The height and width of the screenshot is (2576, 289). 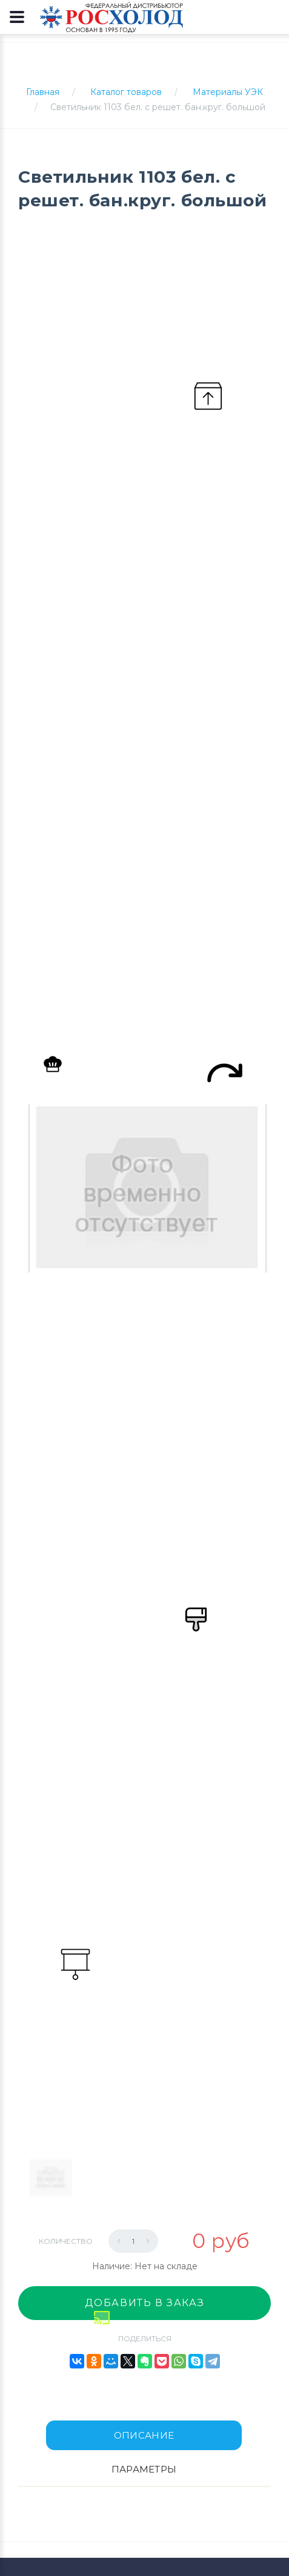 What do you see at coordinates (53, 1064) in the screenshot?
I see `access cooking or recipe features` at bounding box center [53, 1064].